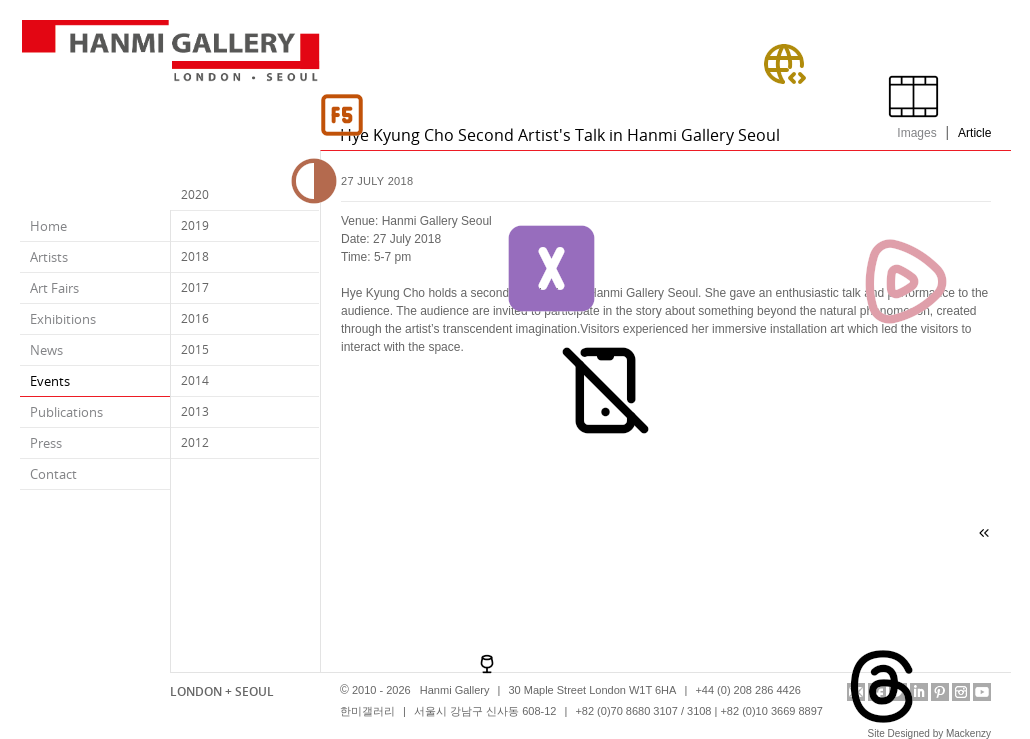  What do you see at coordinates (605, 390) in the screenshot?
I see `disable mobile device` at bounding box center [605, 390].